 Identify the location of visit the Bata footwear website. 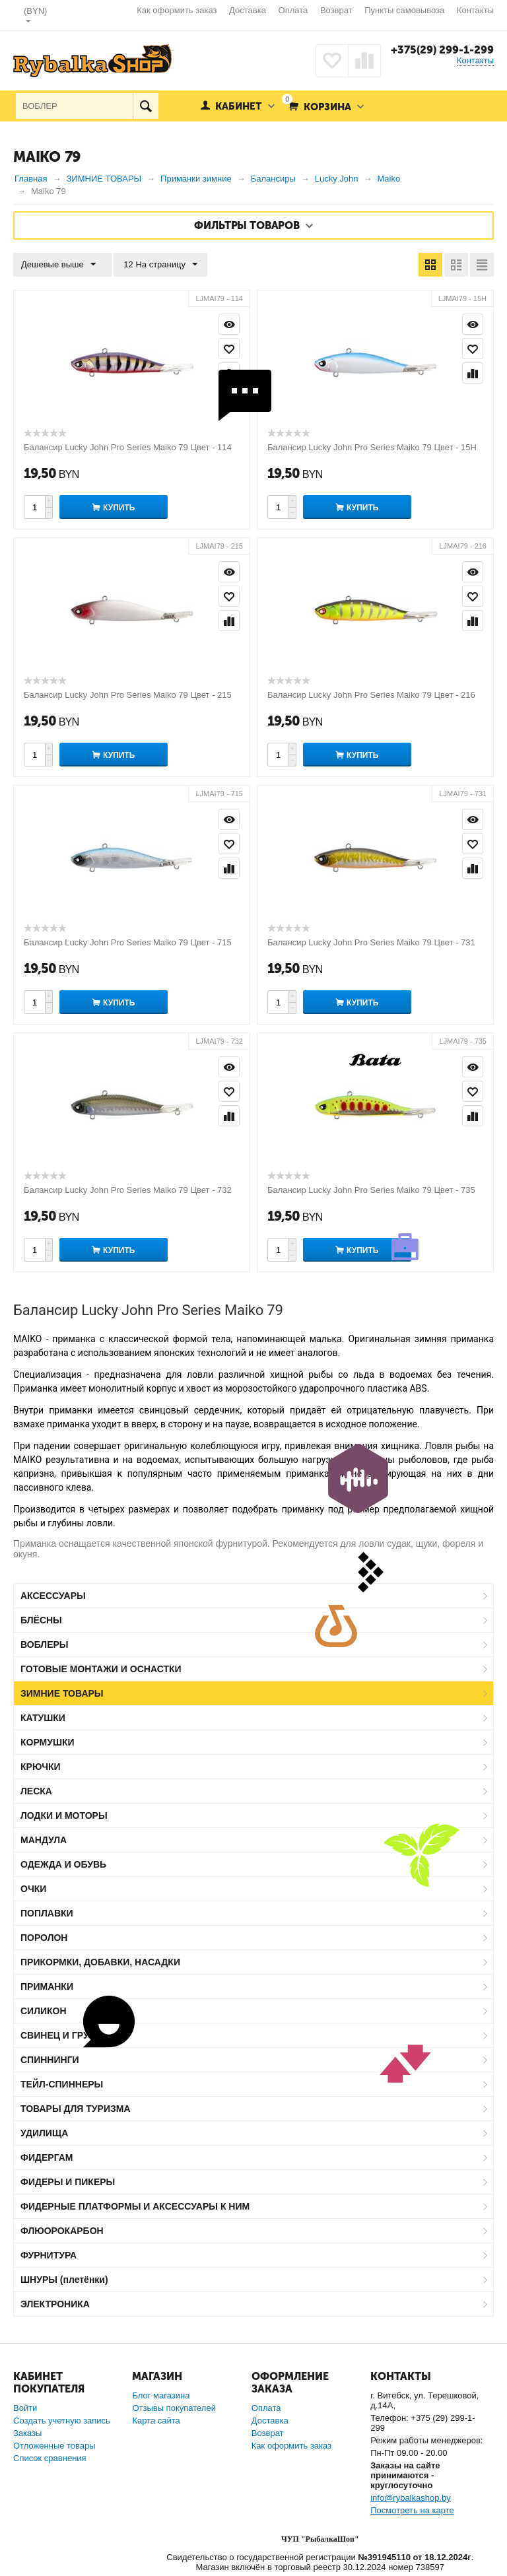
(375, 1060).